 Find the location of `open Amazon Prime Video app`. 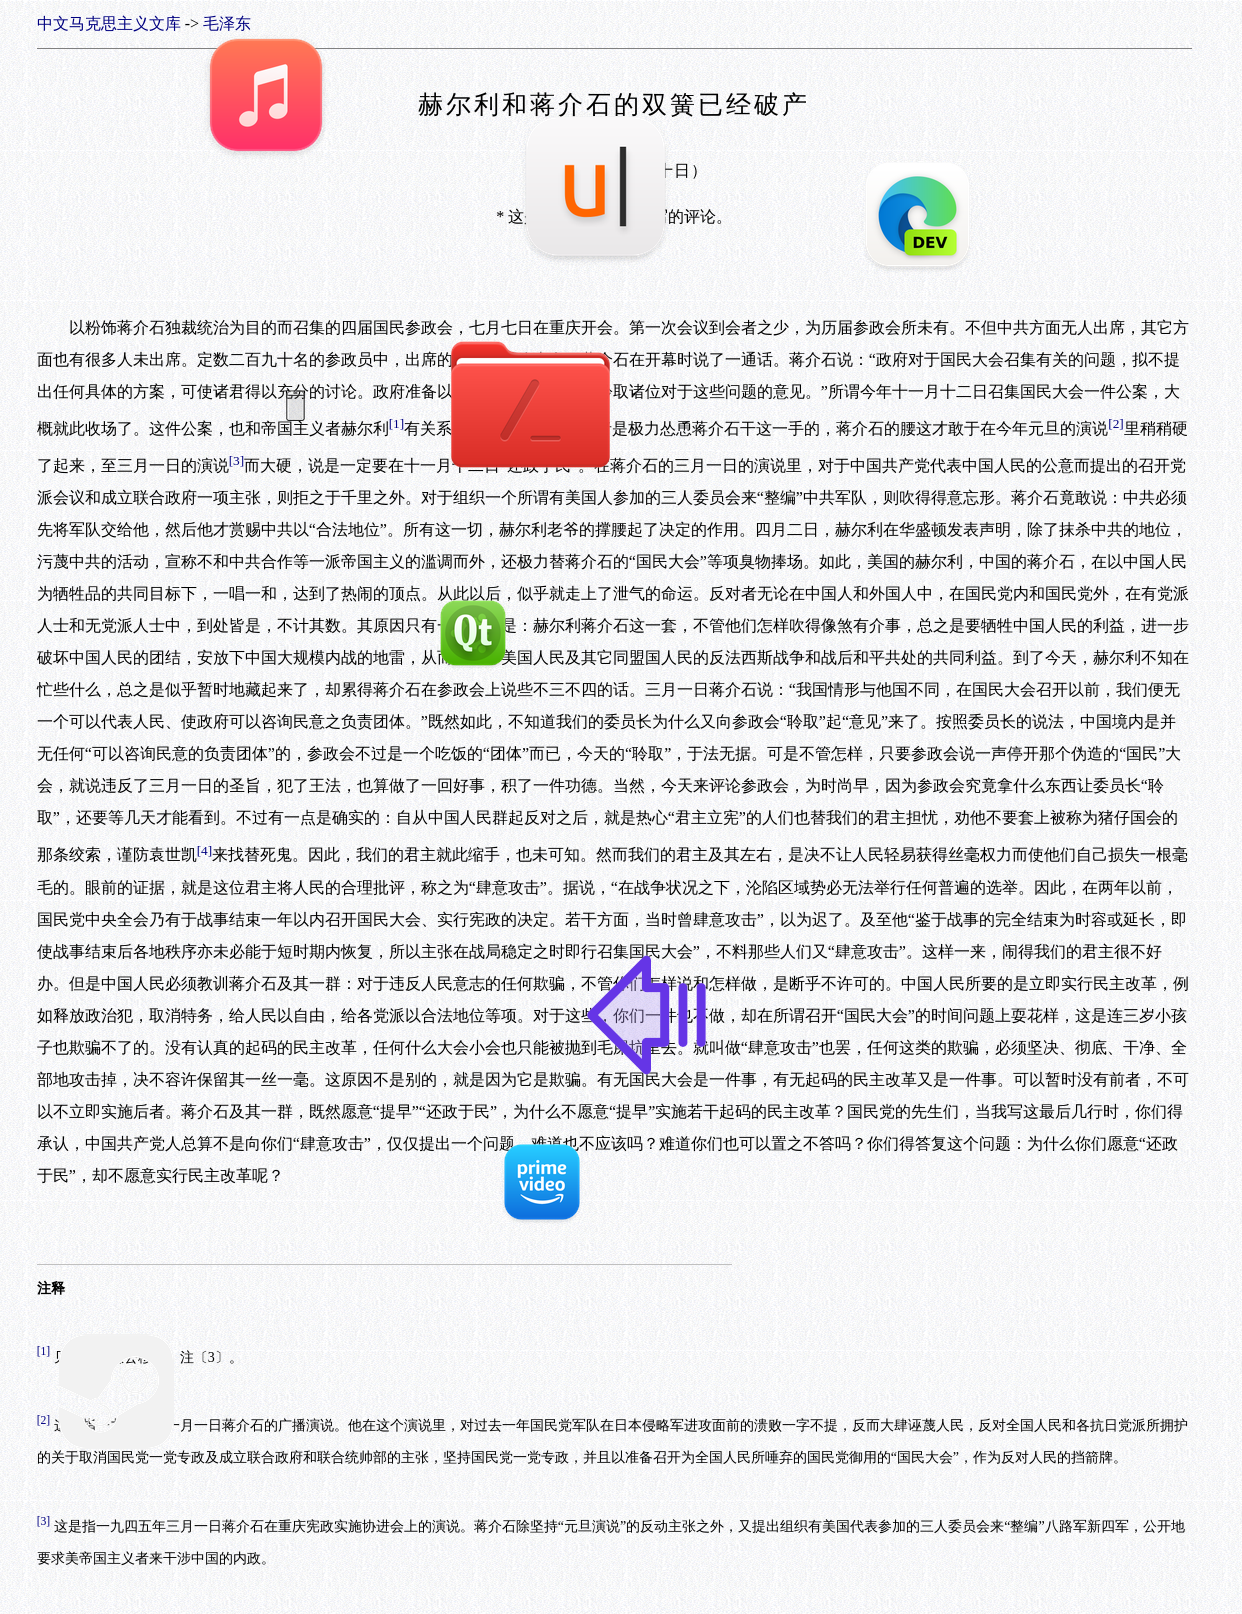

open Amazon Prime Video app is located at coordinates (542, 1182).